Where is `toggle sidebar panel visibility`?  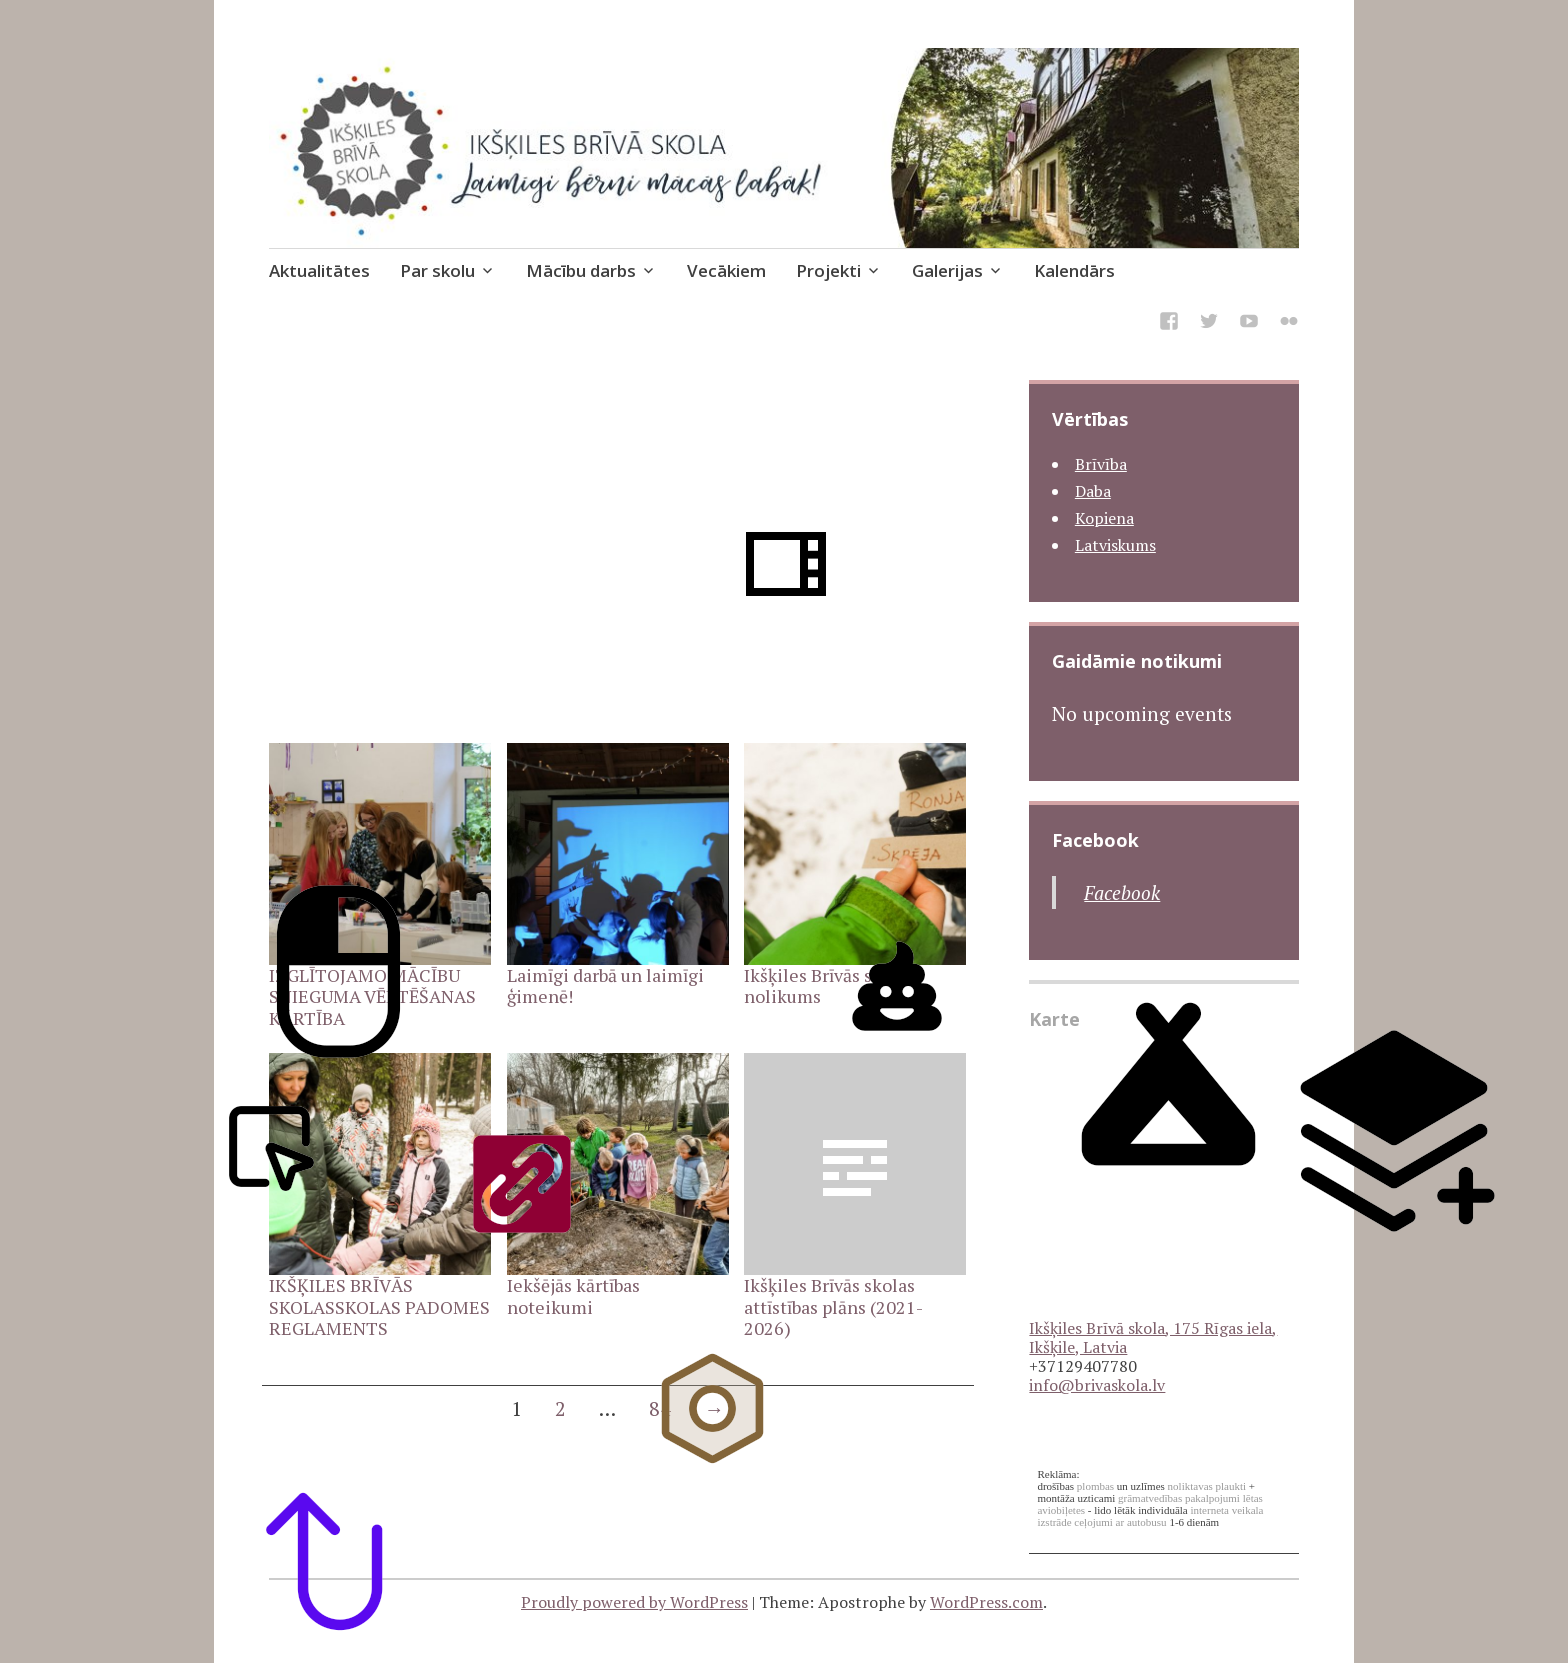
toggle sidebar panel visibility is located at coordinates (786, 564).